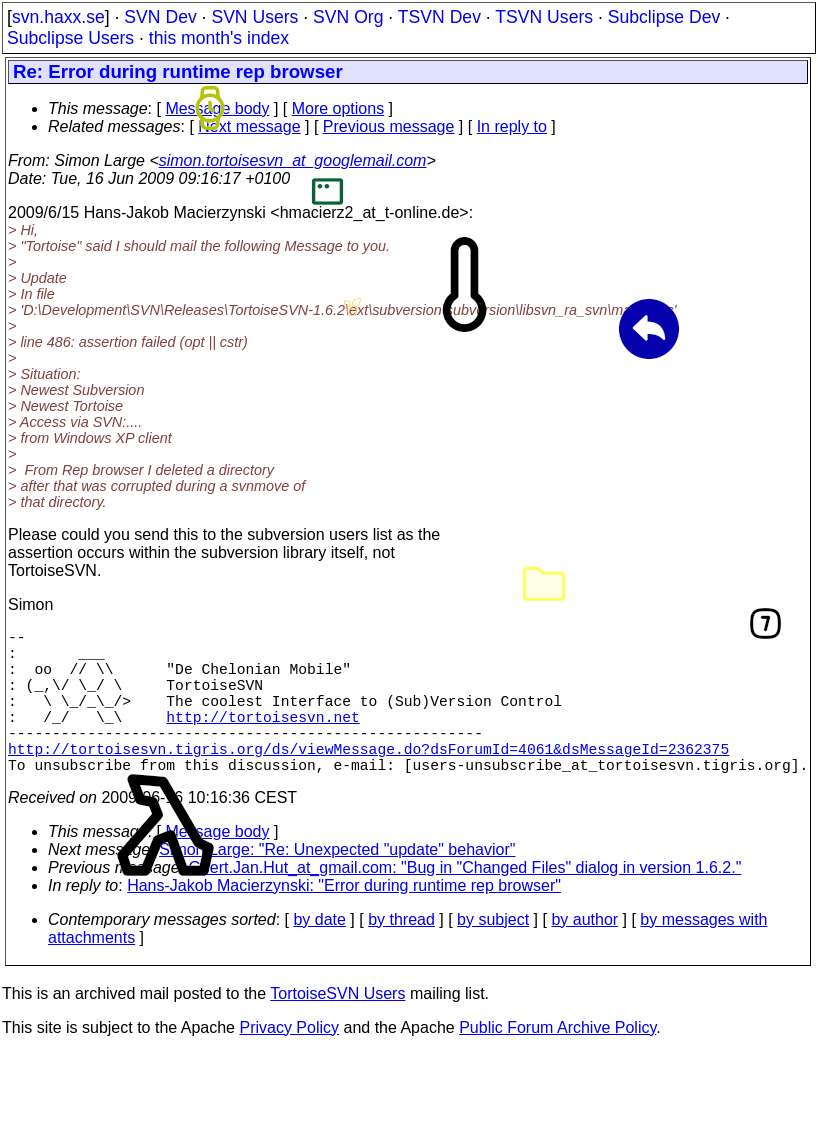  Describe the element at coordinates (327, 191) in the screenshot. I see `open application window` at that location.